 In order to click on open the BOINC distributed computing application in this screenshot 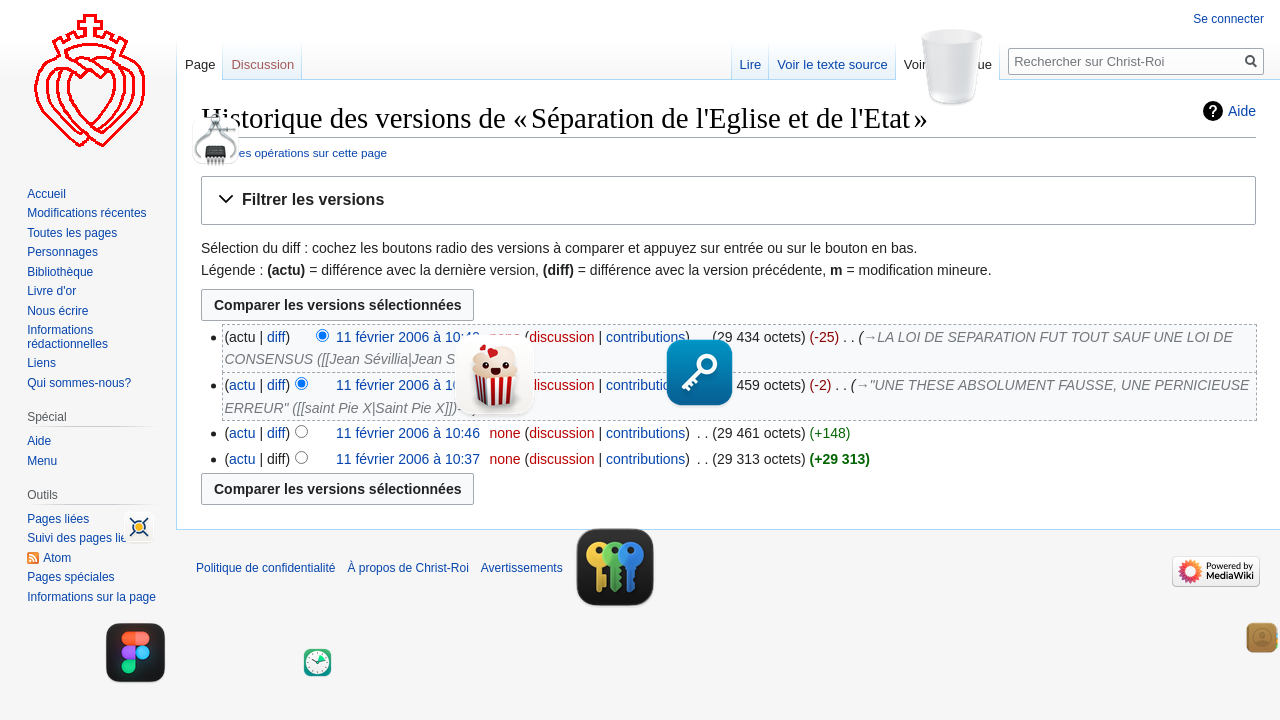, I will do `click(139, 527)`.